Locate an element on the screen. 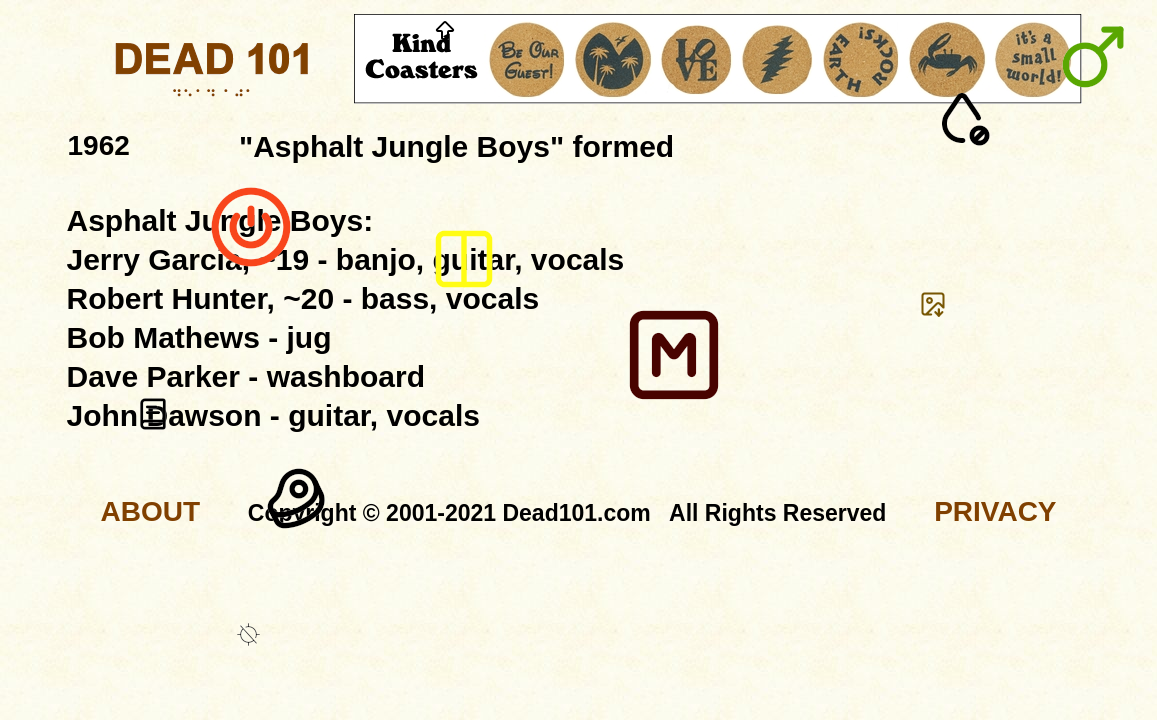 The width and height of the screenshot is (1157, 720). filter recipes by beef or red meat is located at coordinates (297, 498).